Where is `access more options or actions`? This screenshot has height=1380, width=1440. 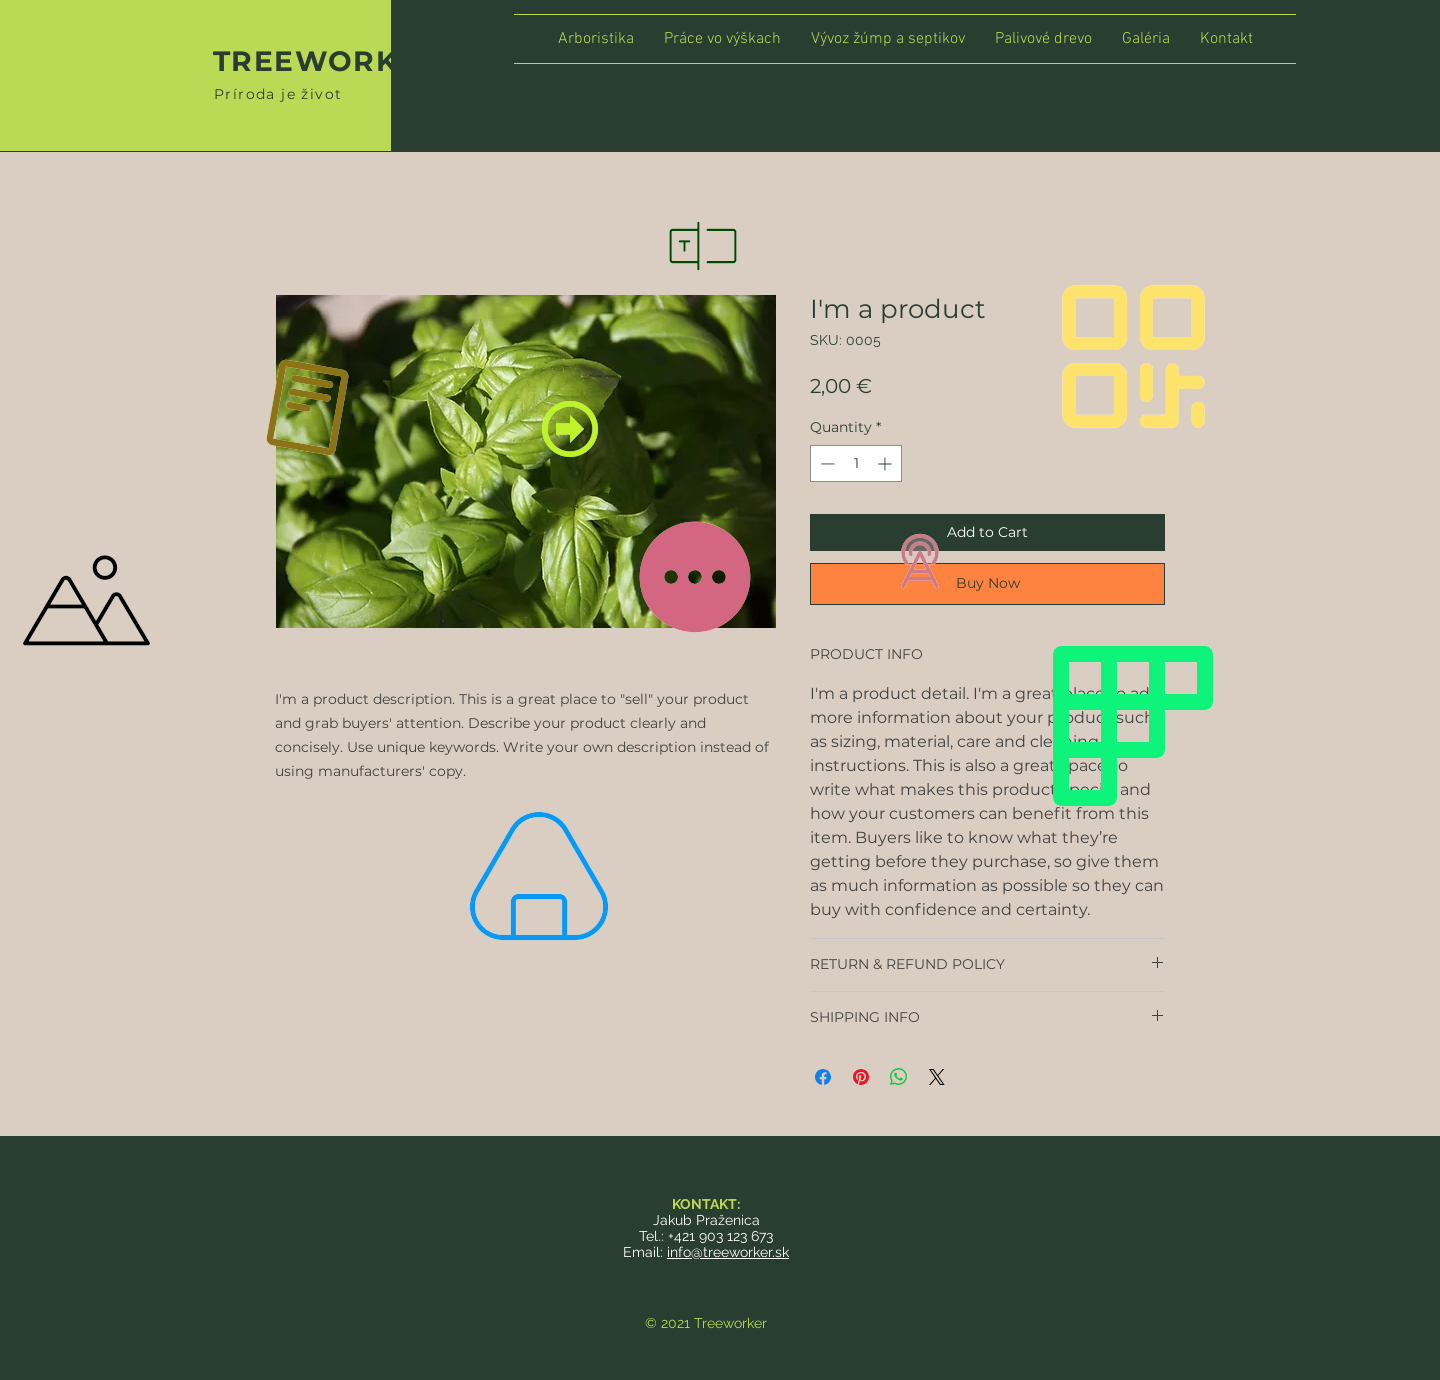 access more options or actions is located at coordinates (695, 577).